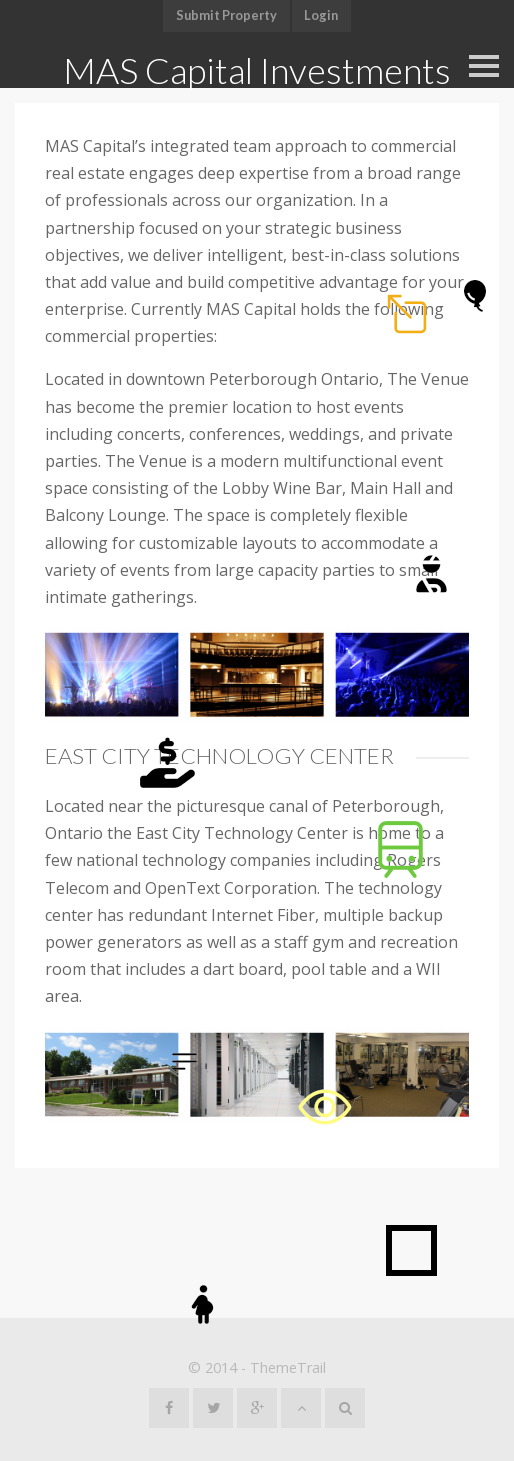 The height and width of the screenshot is (1461, 514). I want to click on make a payment or donation, so click(167, 763).